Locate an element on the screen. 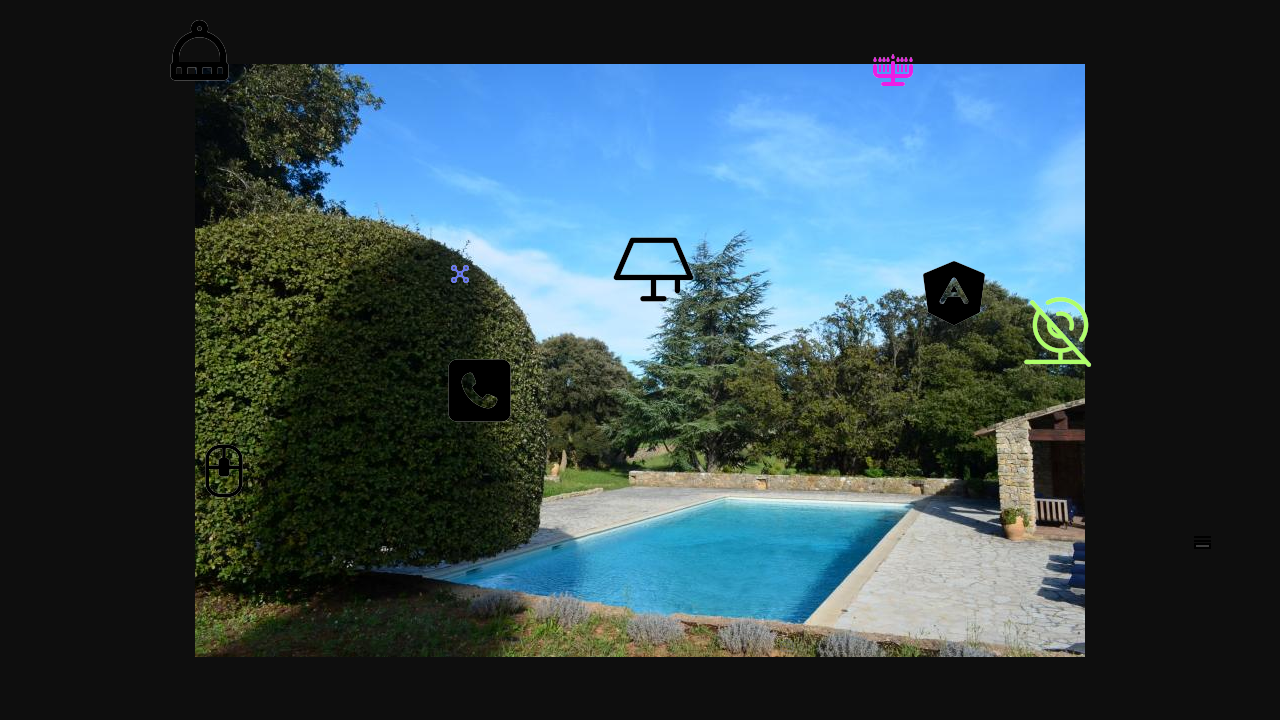  camera is disabled or blocked is located at coordinates (1060, 333).